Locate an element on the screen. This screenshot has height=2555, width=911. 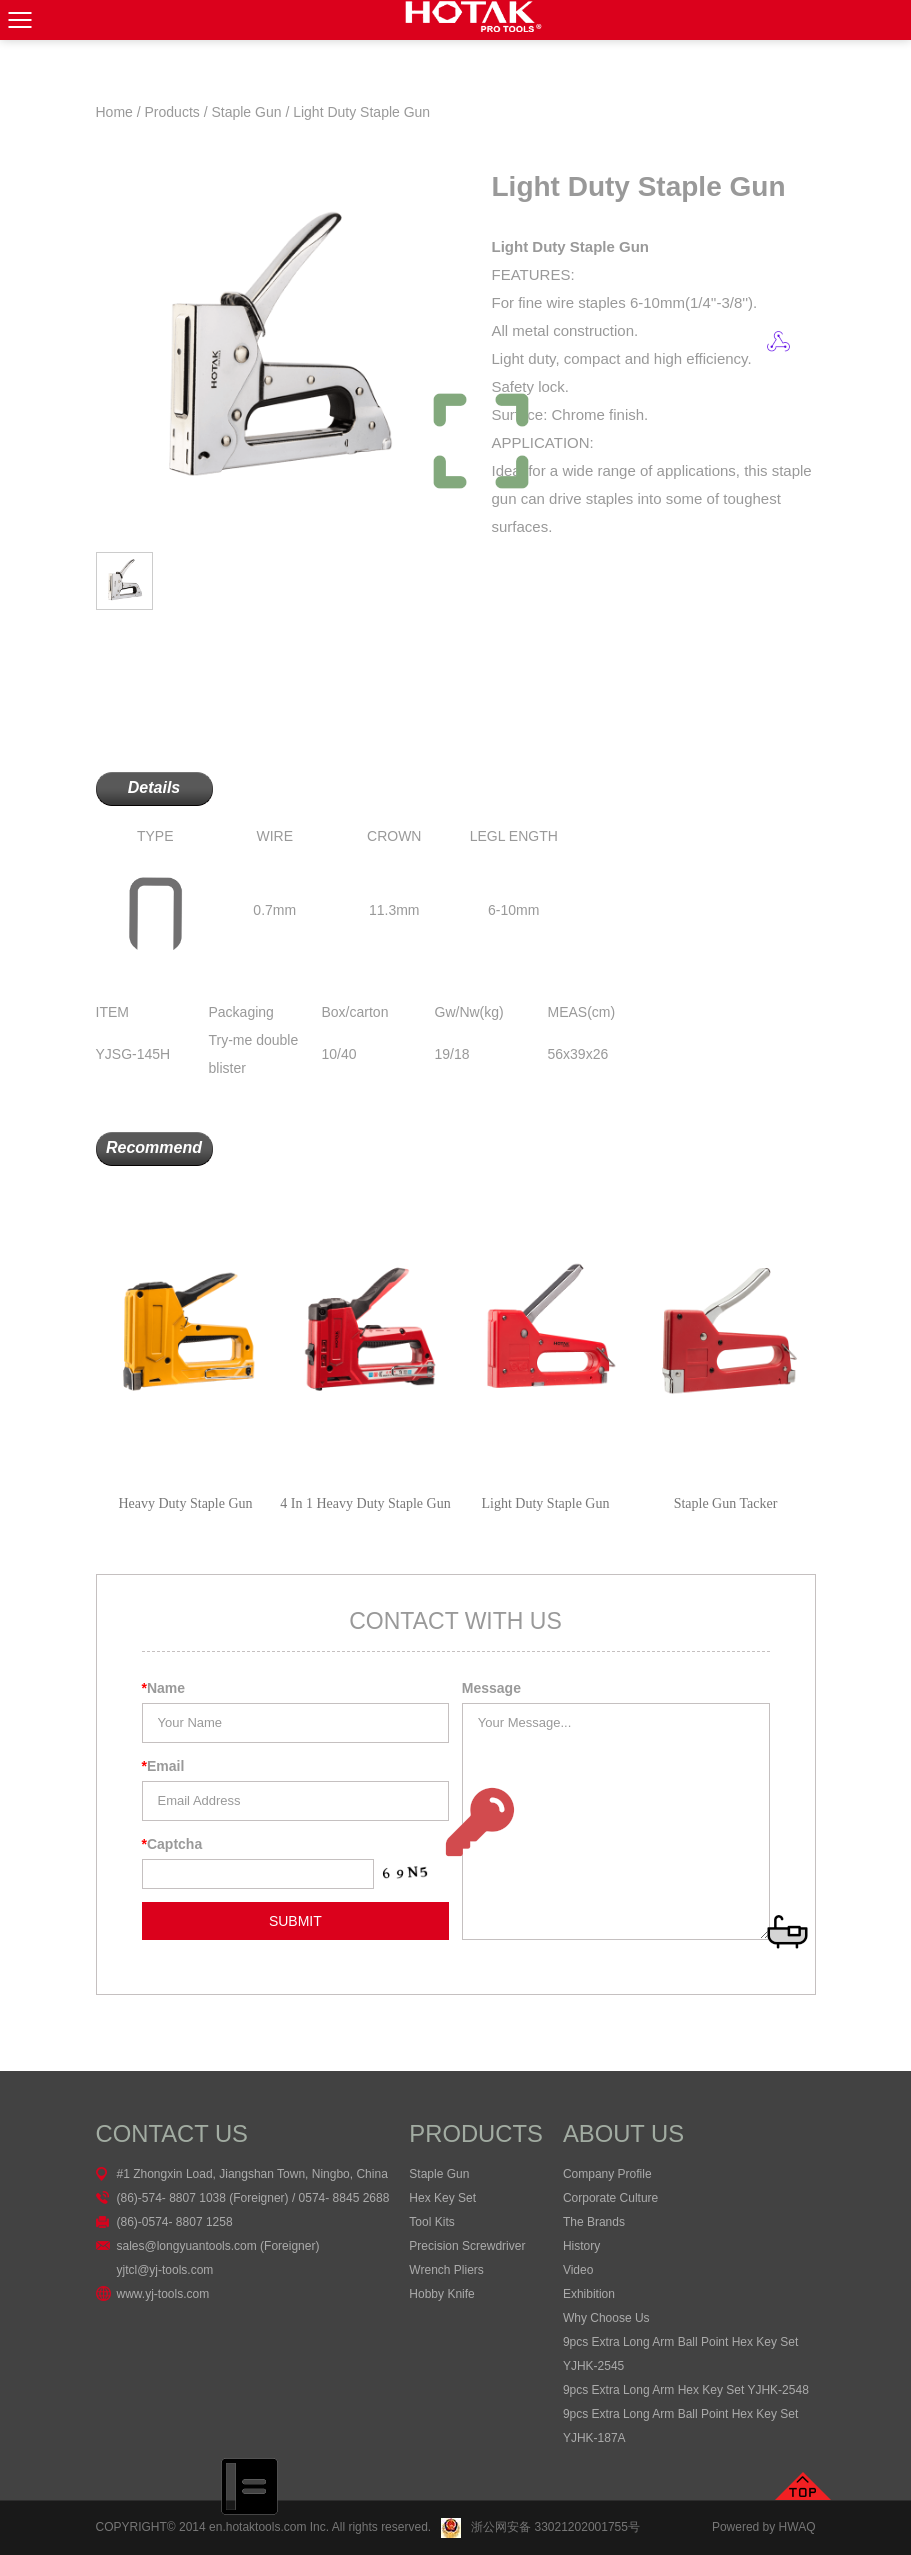
open your notebook or notes is located at coordinates (249, 2486).